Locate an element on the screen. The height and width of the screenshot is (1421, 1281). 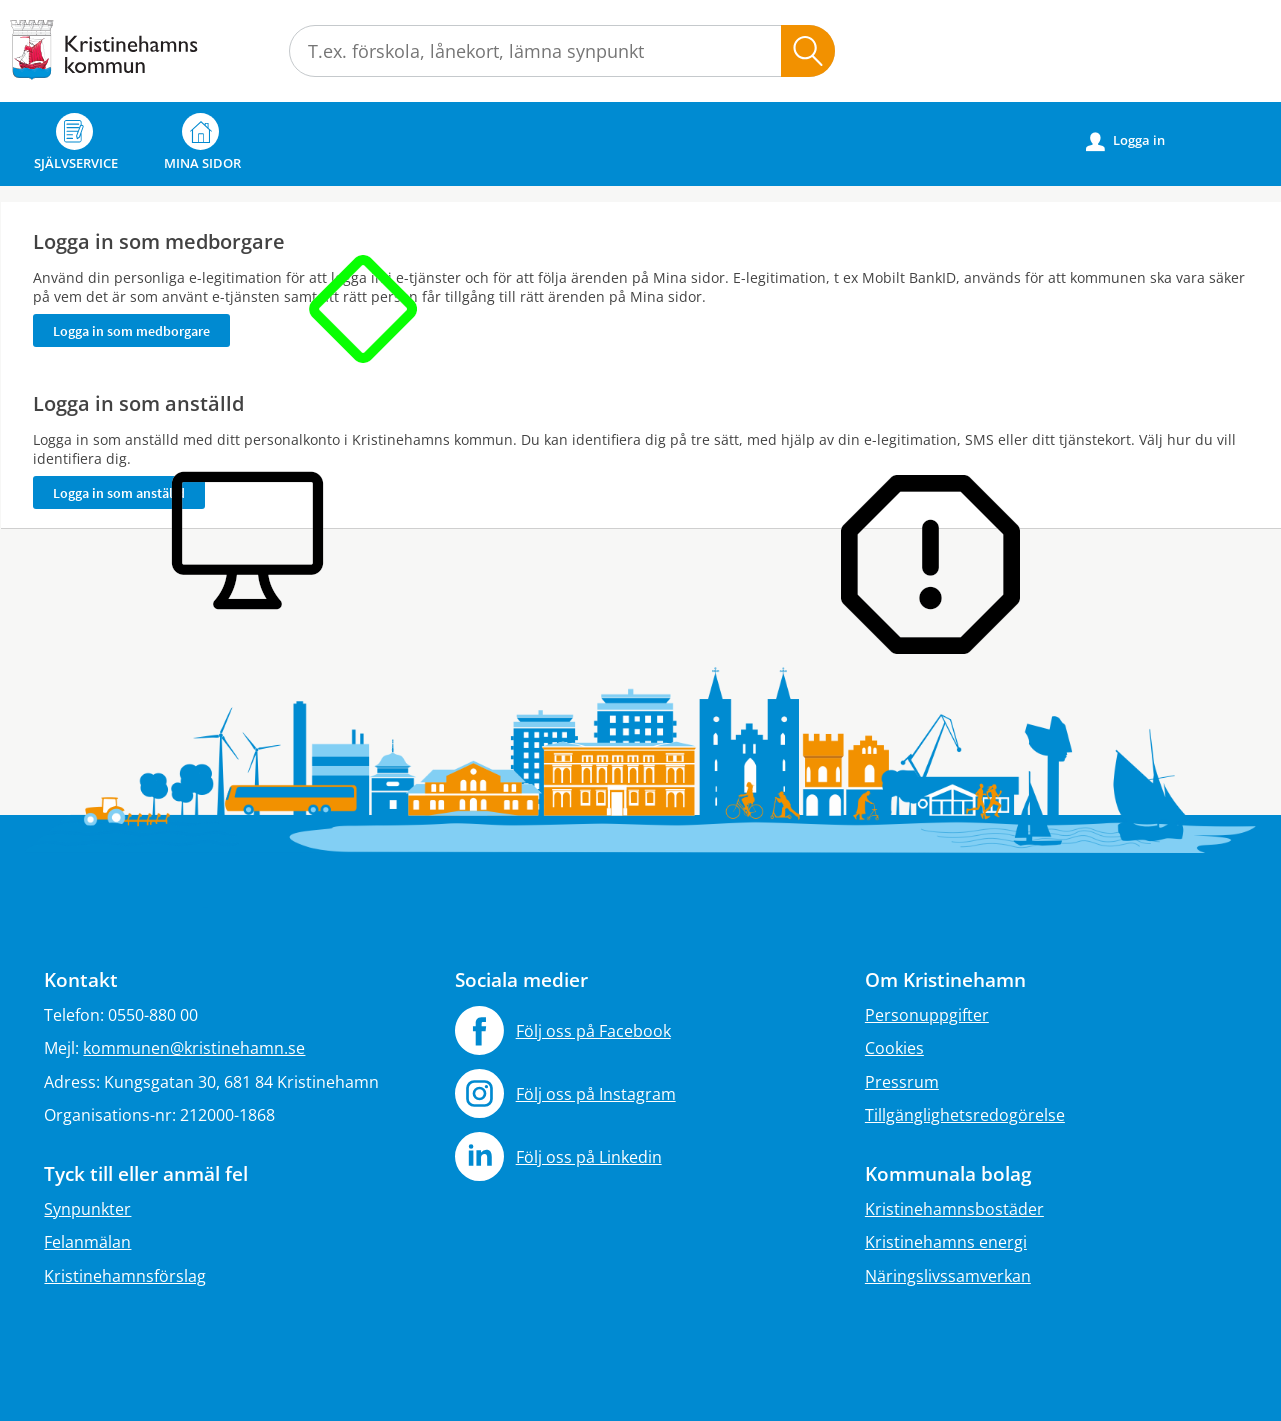
indicates premium or special status is located at coordinates (363, 309).